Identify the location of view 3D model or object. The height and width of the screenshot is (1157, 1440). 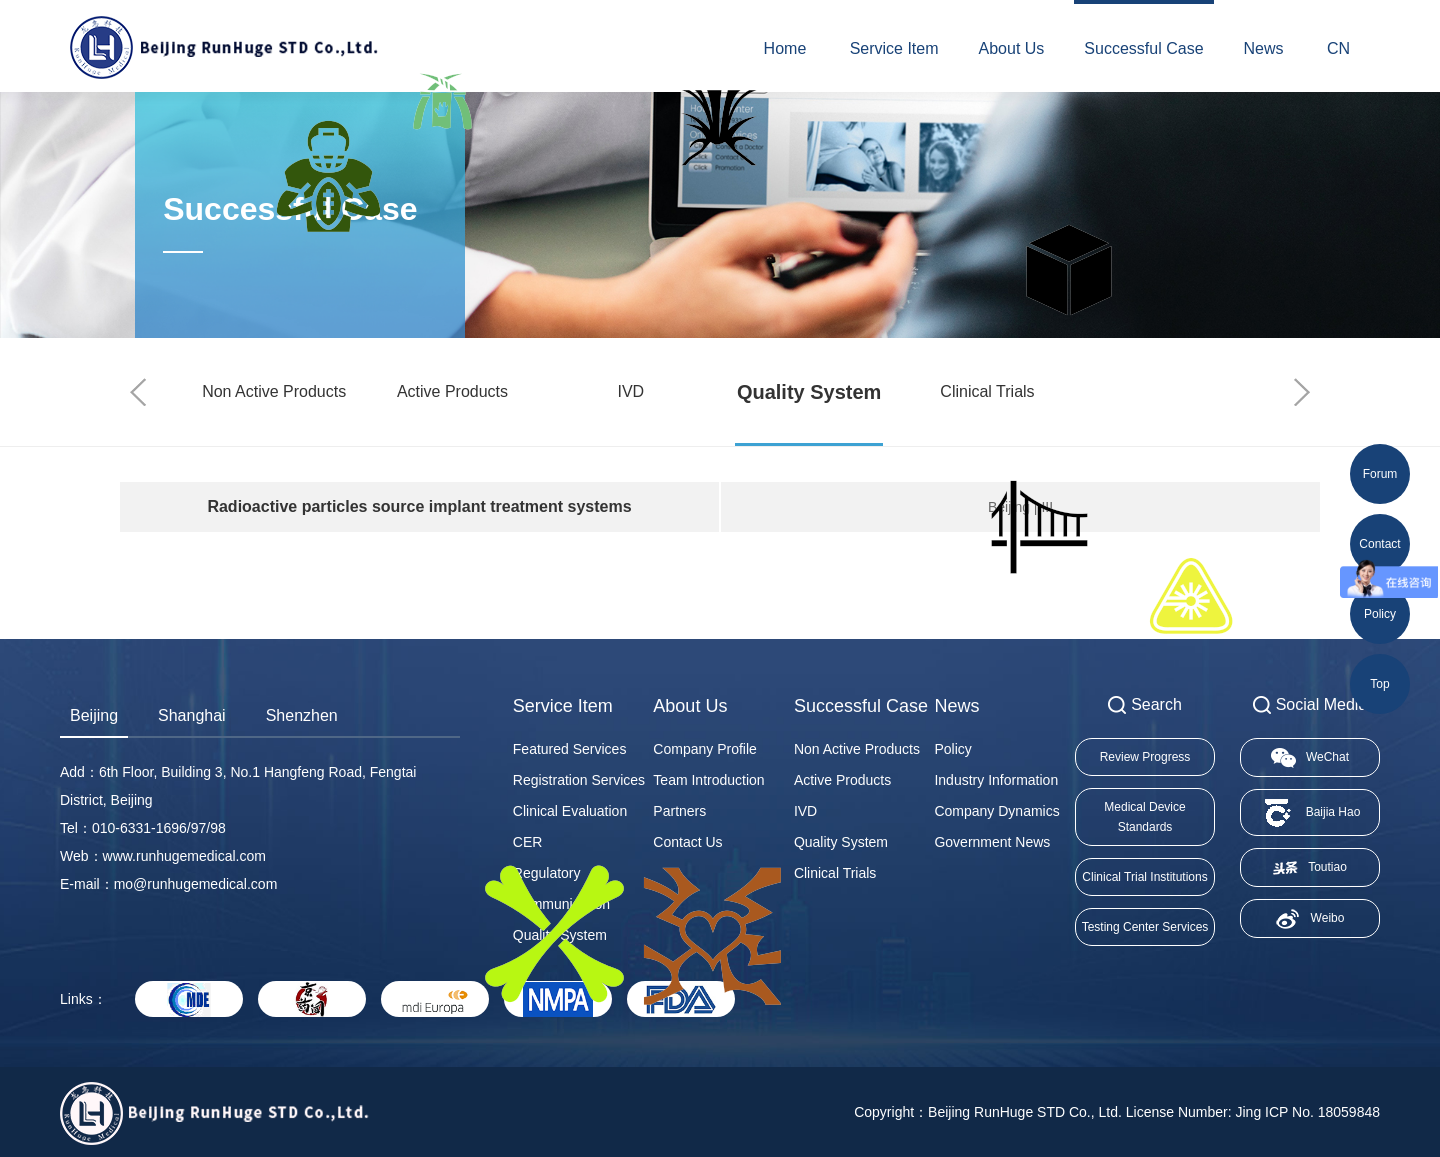
(1069, 270).